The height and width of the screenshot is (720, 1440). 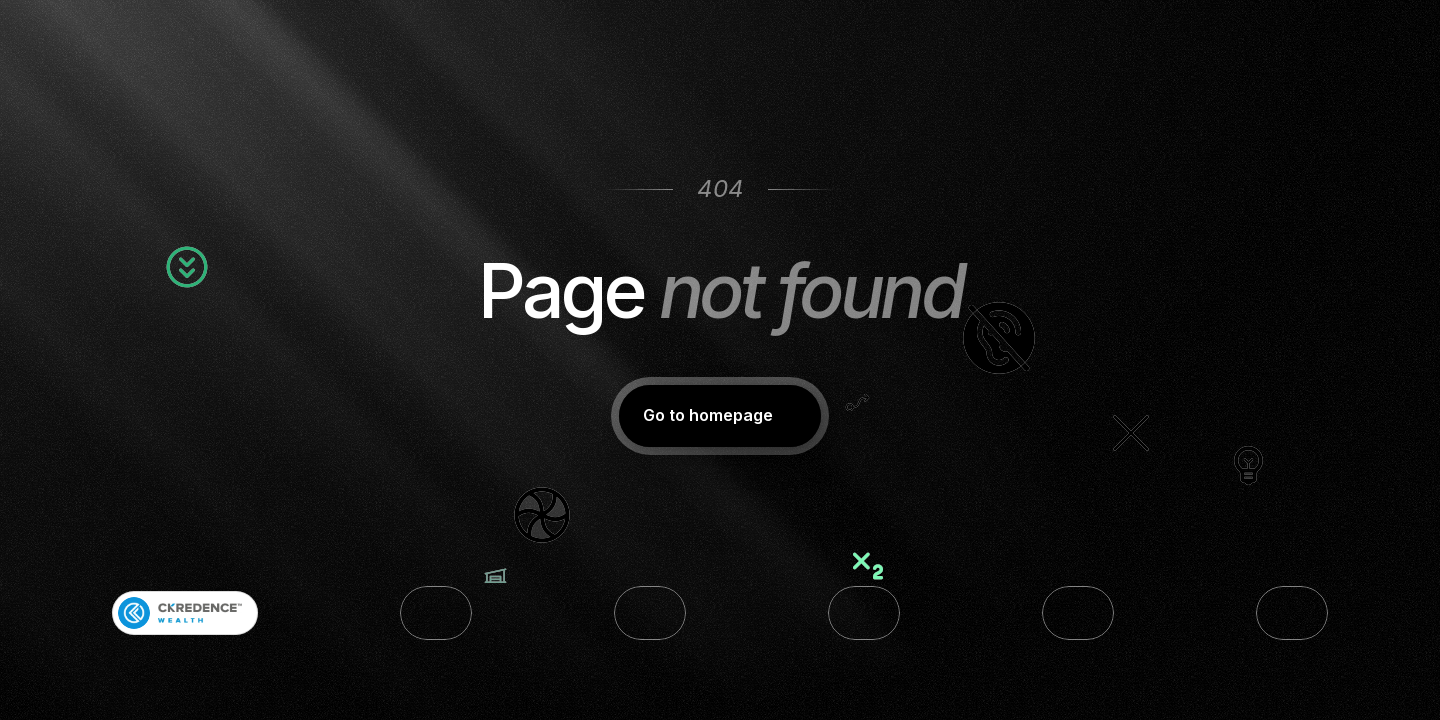 What do you see at coordinates (857, 402) in the screenshot?
I see `indicates a workflow or process flow direction` at bounding box center [857, 402].